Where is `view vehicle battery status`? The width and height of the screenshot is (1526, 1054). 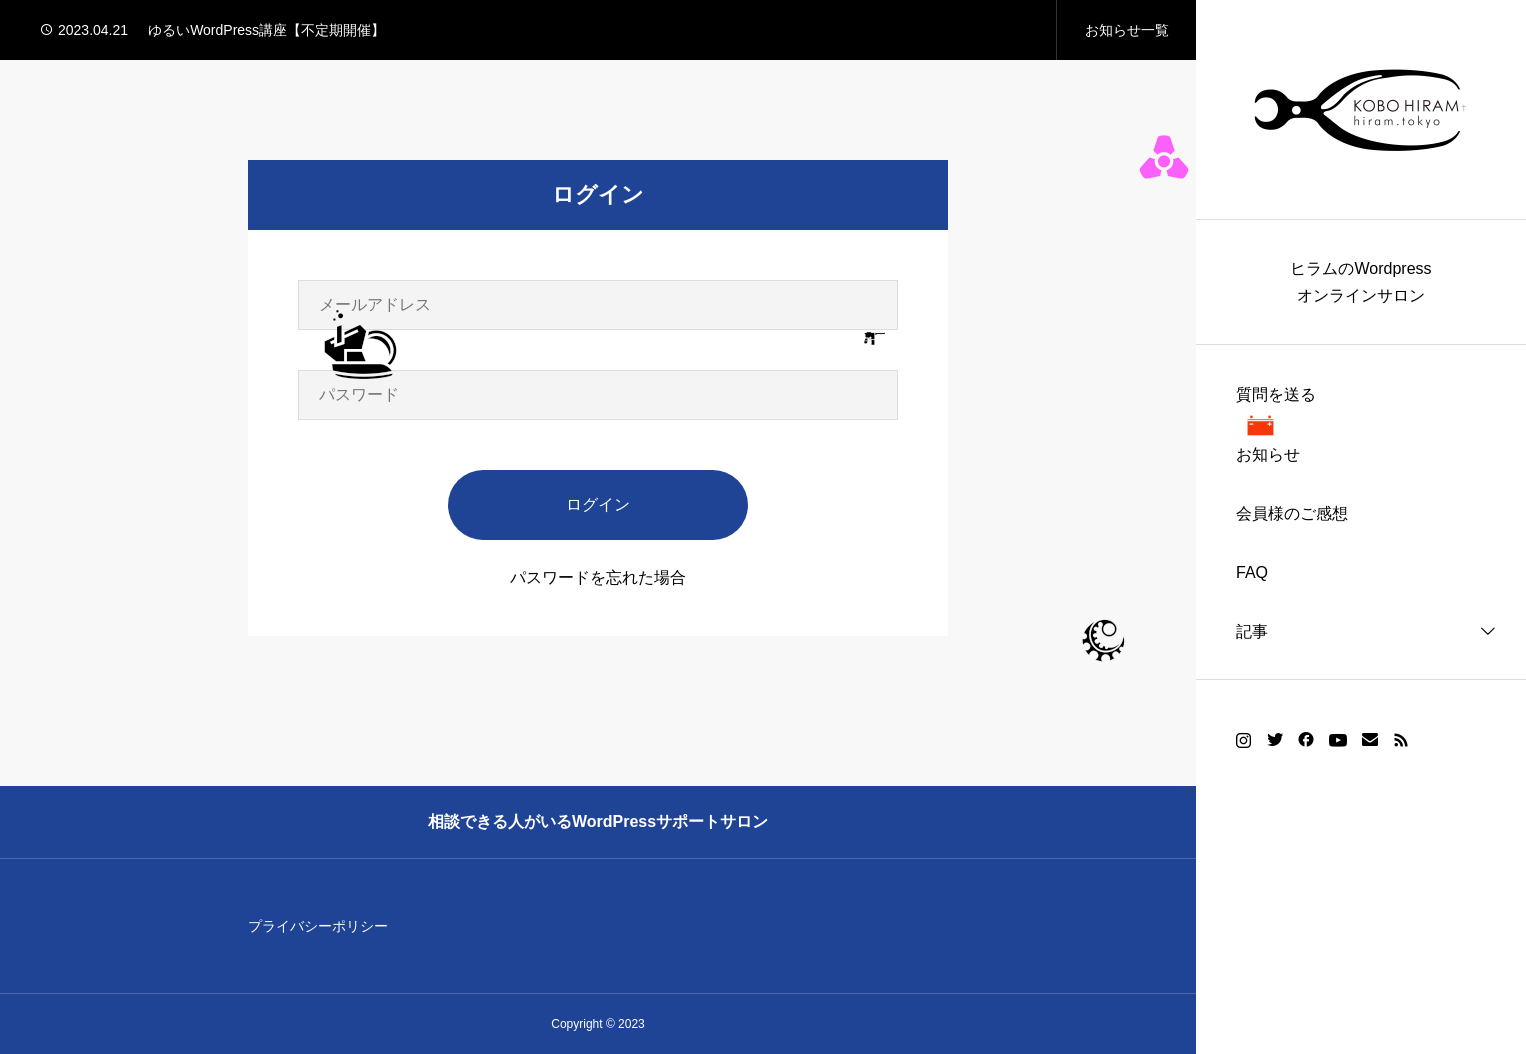
view vehicle battery status is located at coordinates (1260, 425).